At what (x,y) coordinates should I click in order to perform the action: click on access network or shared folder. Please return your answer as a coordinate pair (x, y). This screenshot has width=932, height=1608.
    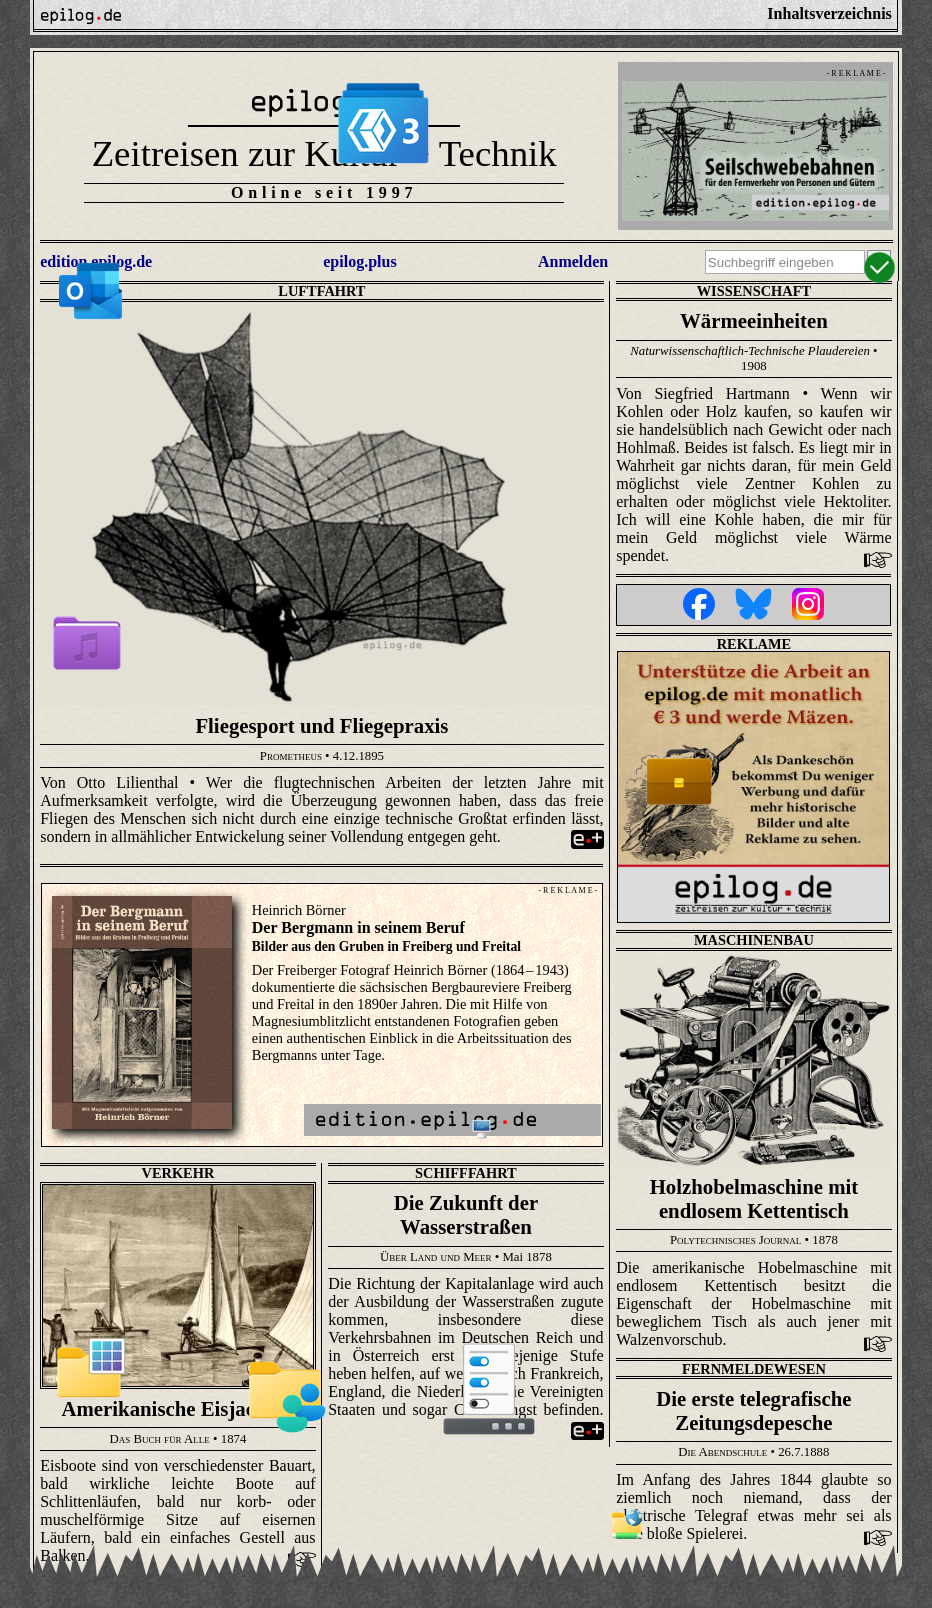
    Looking at the image, I should click on (626, 1524).